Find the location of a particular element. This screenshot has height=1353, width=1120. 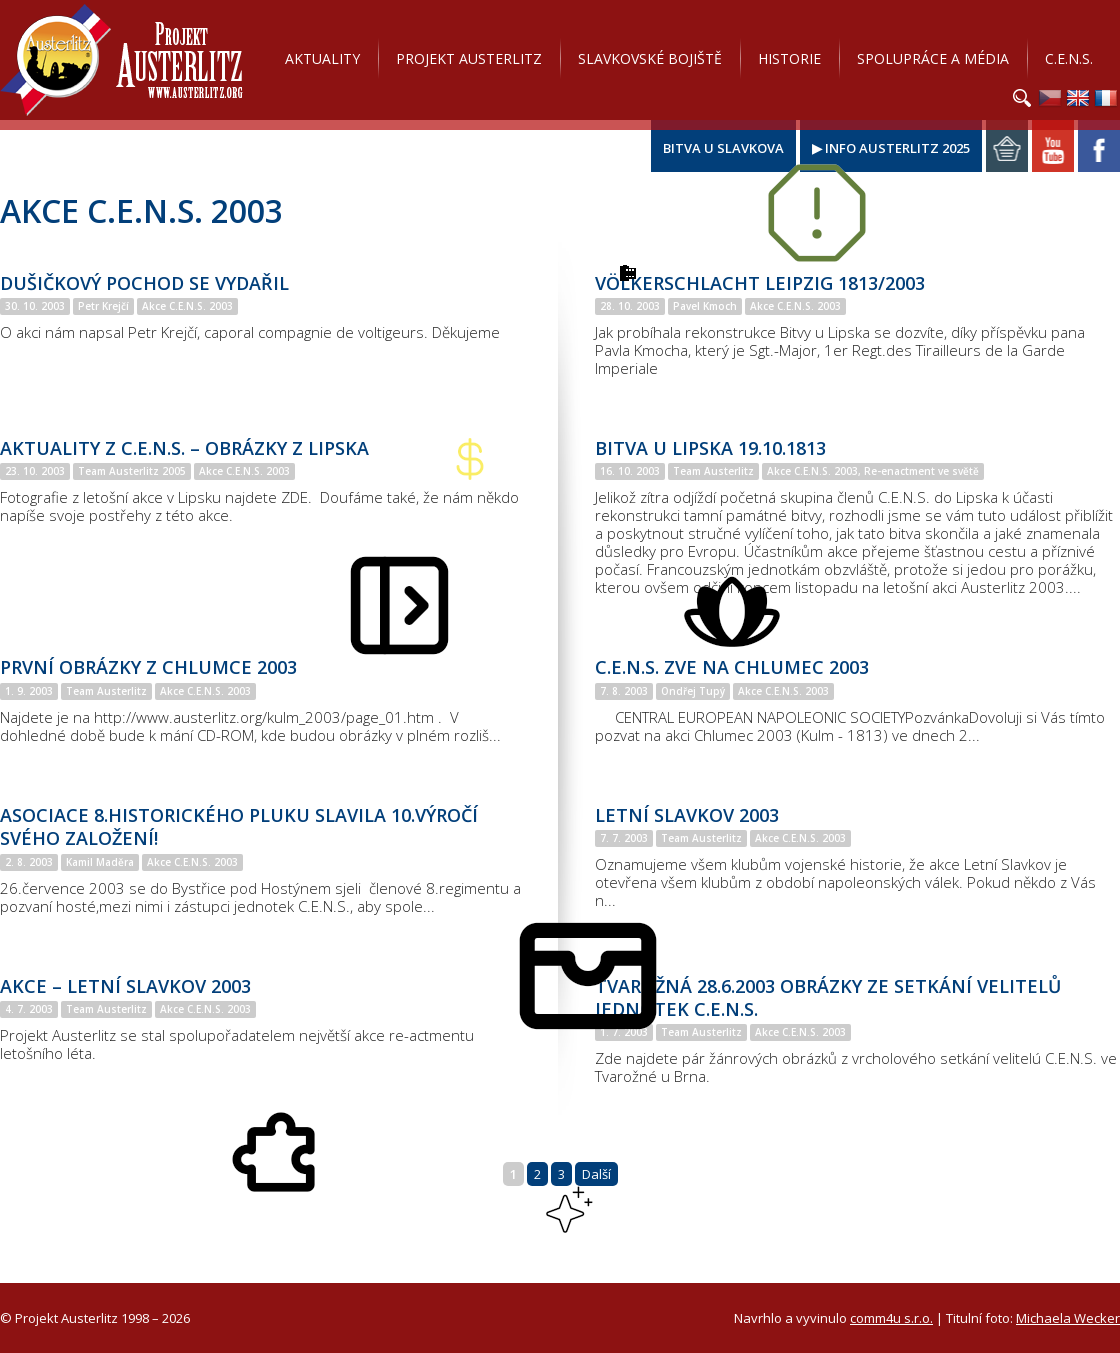

expand the left sidebar panel is located at coordinates (399, 605).